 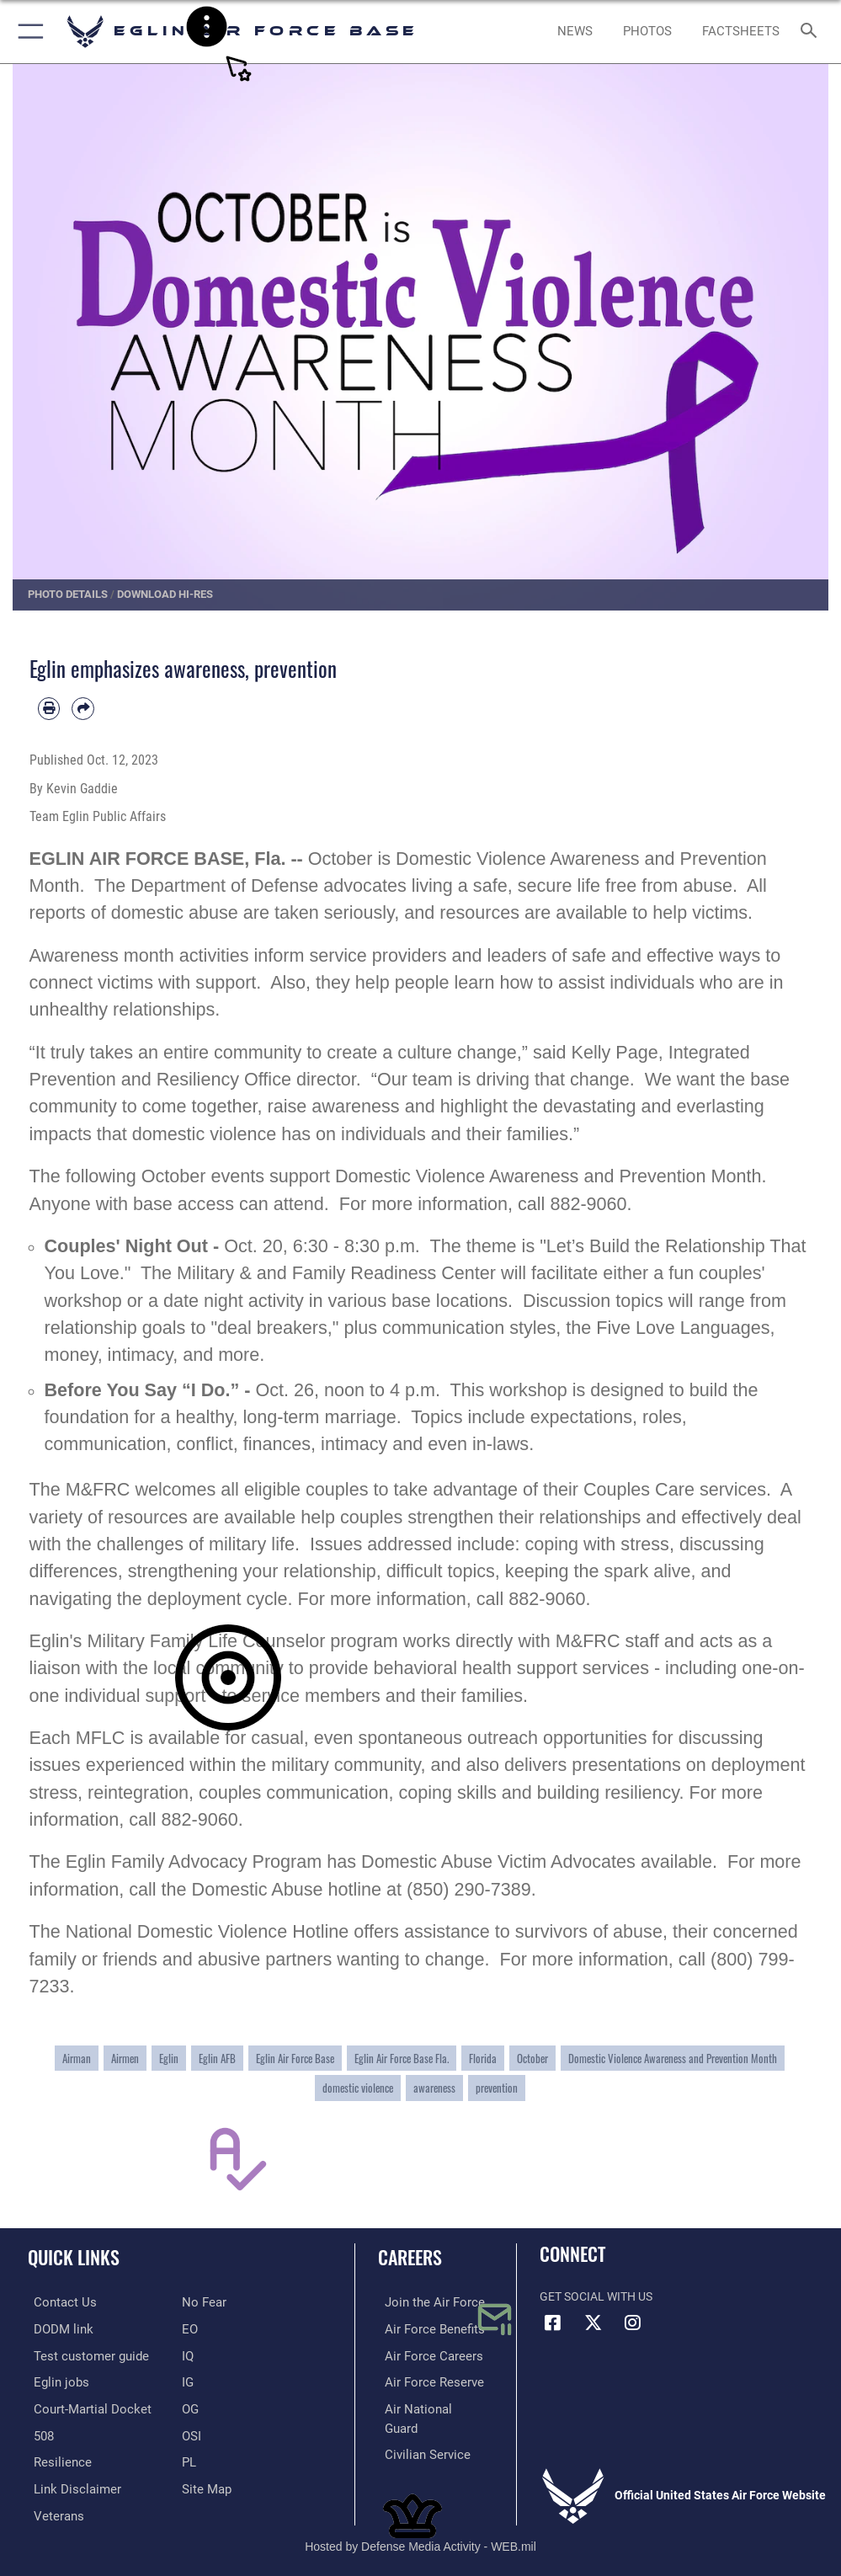 What do you see at coordinates (494, 2317) in the screenshot?
I see `pause email notifications` at bounding box center [494, 2317].